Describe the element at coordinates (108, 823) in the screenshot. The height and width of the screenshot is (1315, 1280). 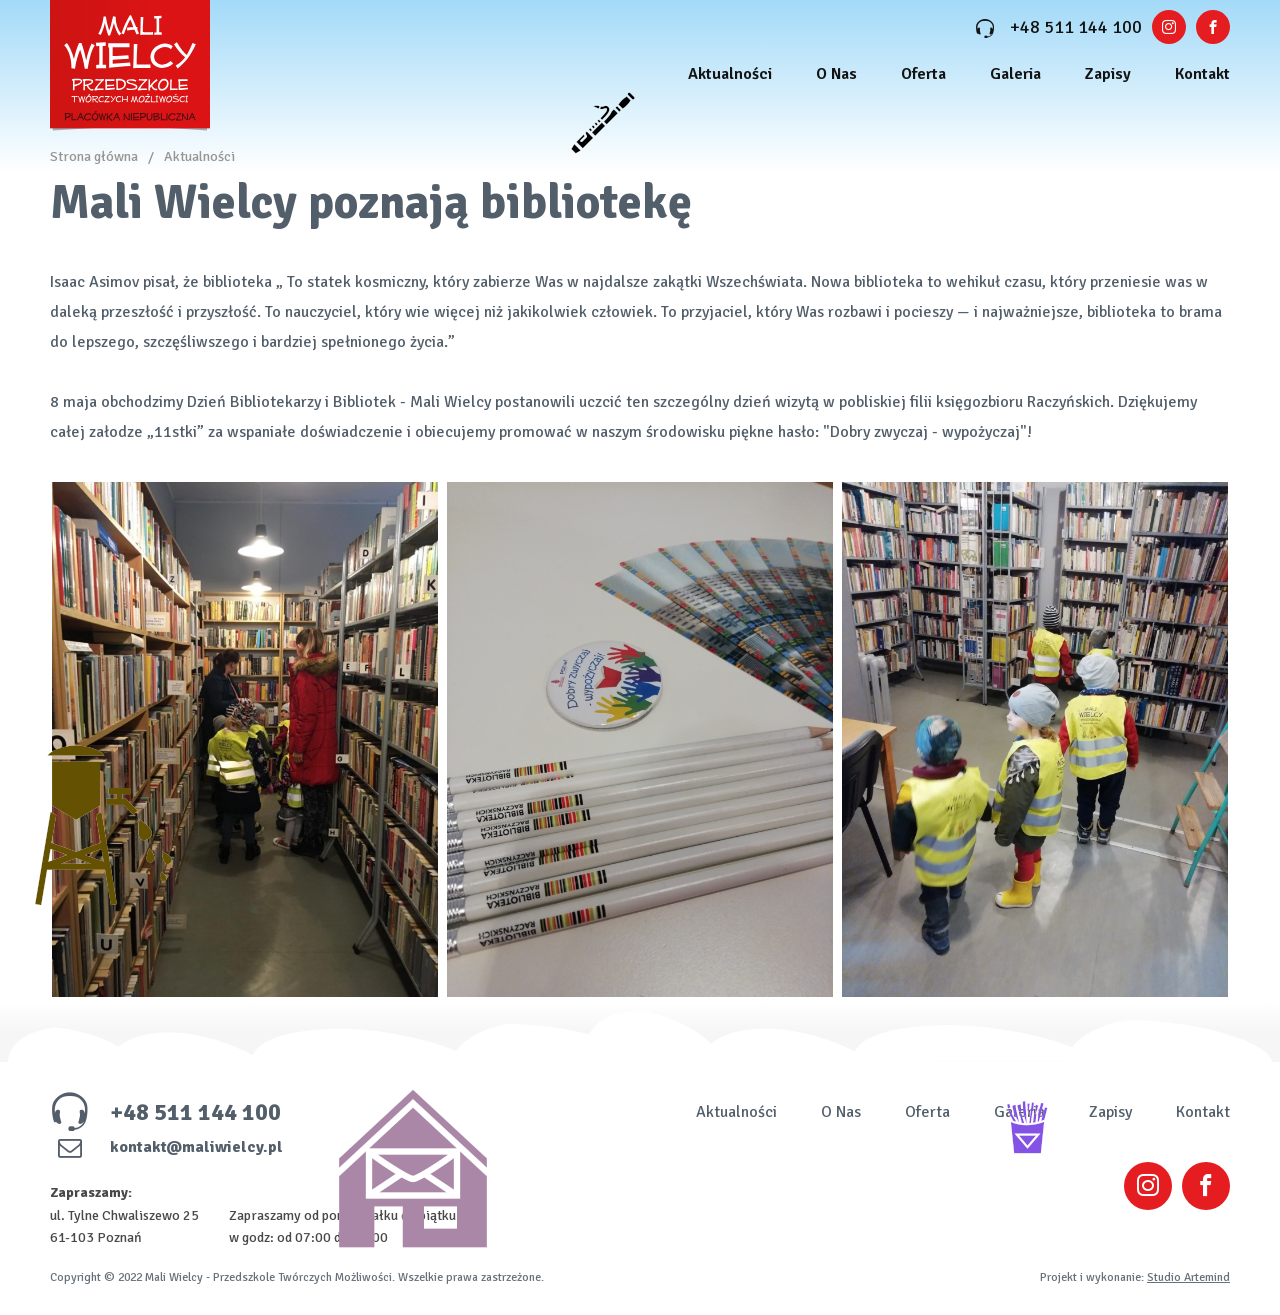
I see `view water storage levels` at that location.